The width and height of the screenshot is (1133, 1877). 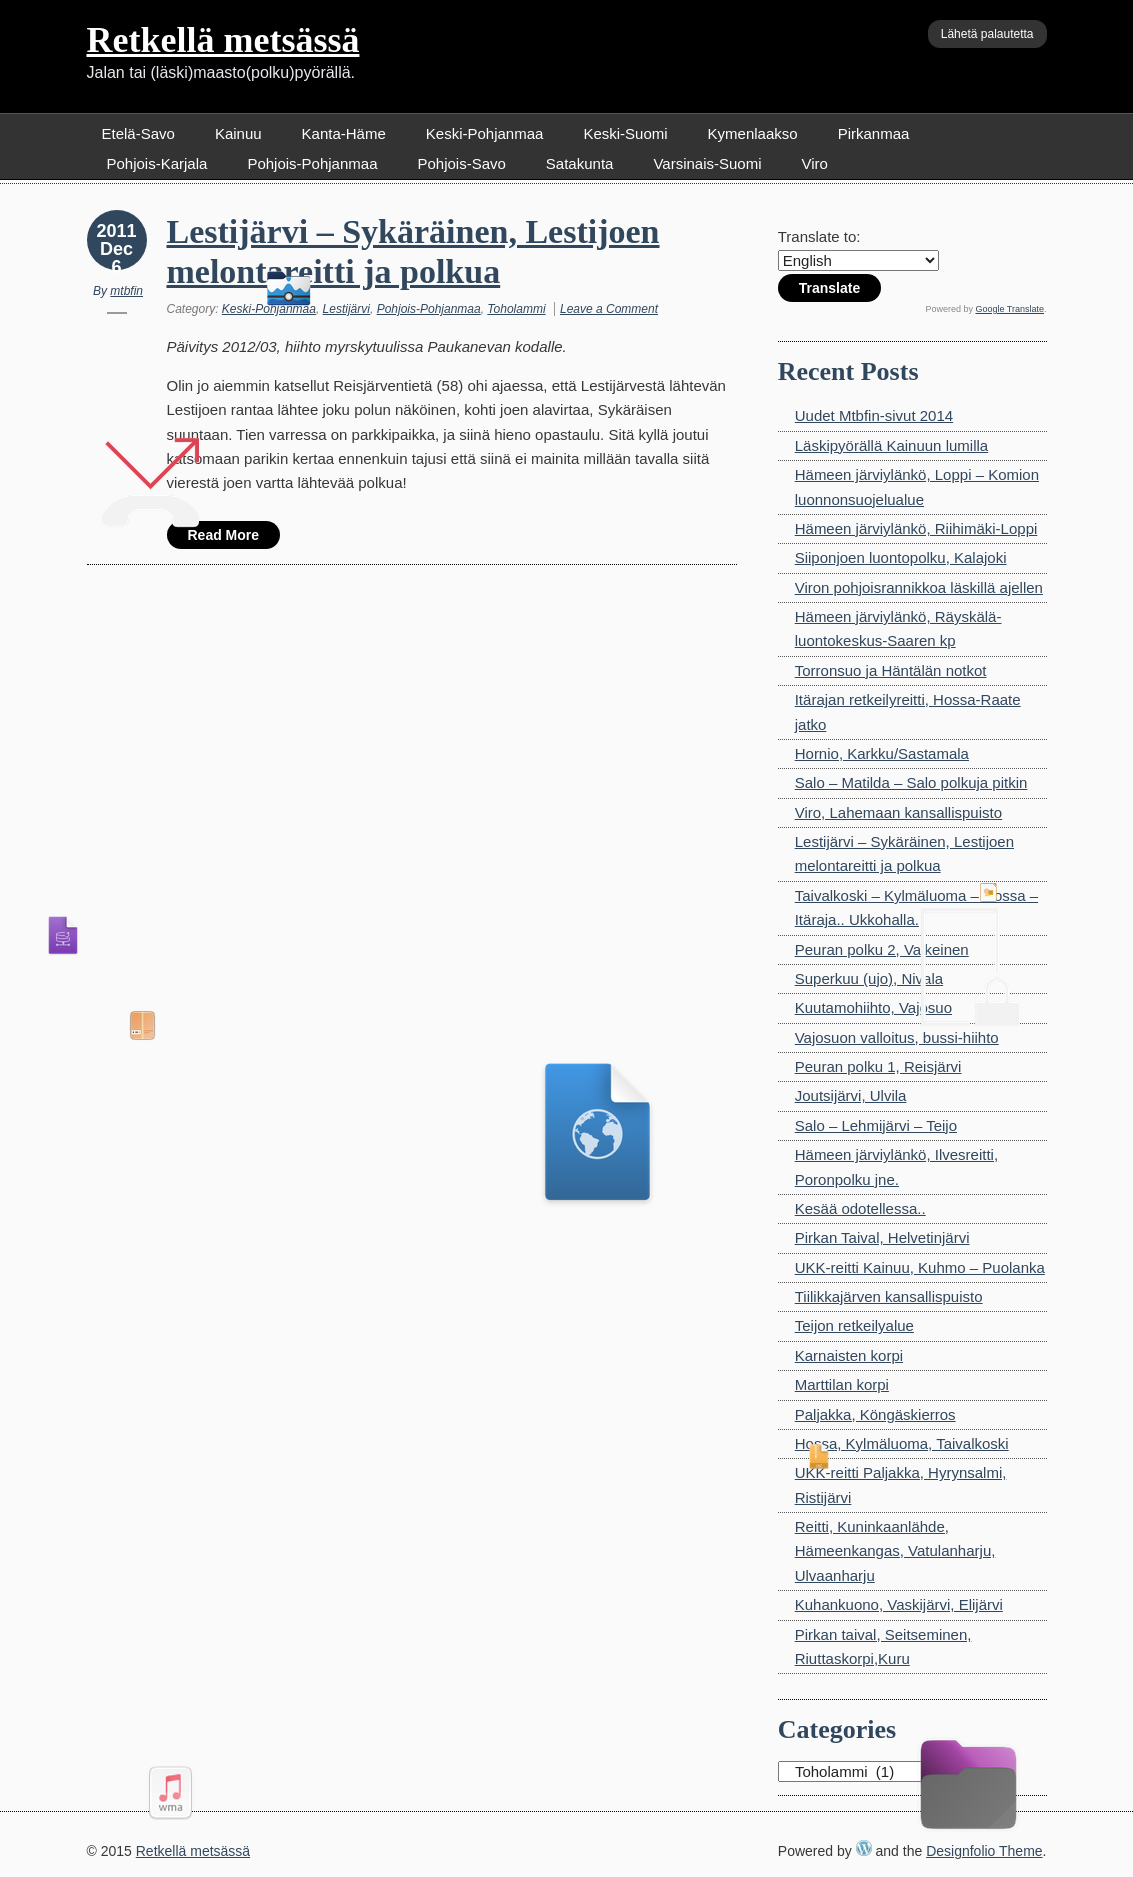 I want to click on open a libreoffice draw document, so click(x=988, y=892).